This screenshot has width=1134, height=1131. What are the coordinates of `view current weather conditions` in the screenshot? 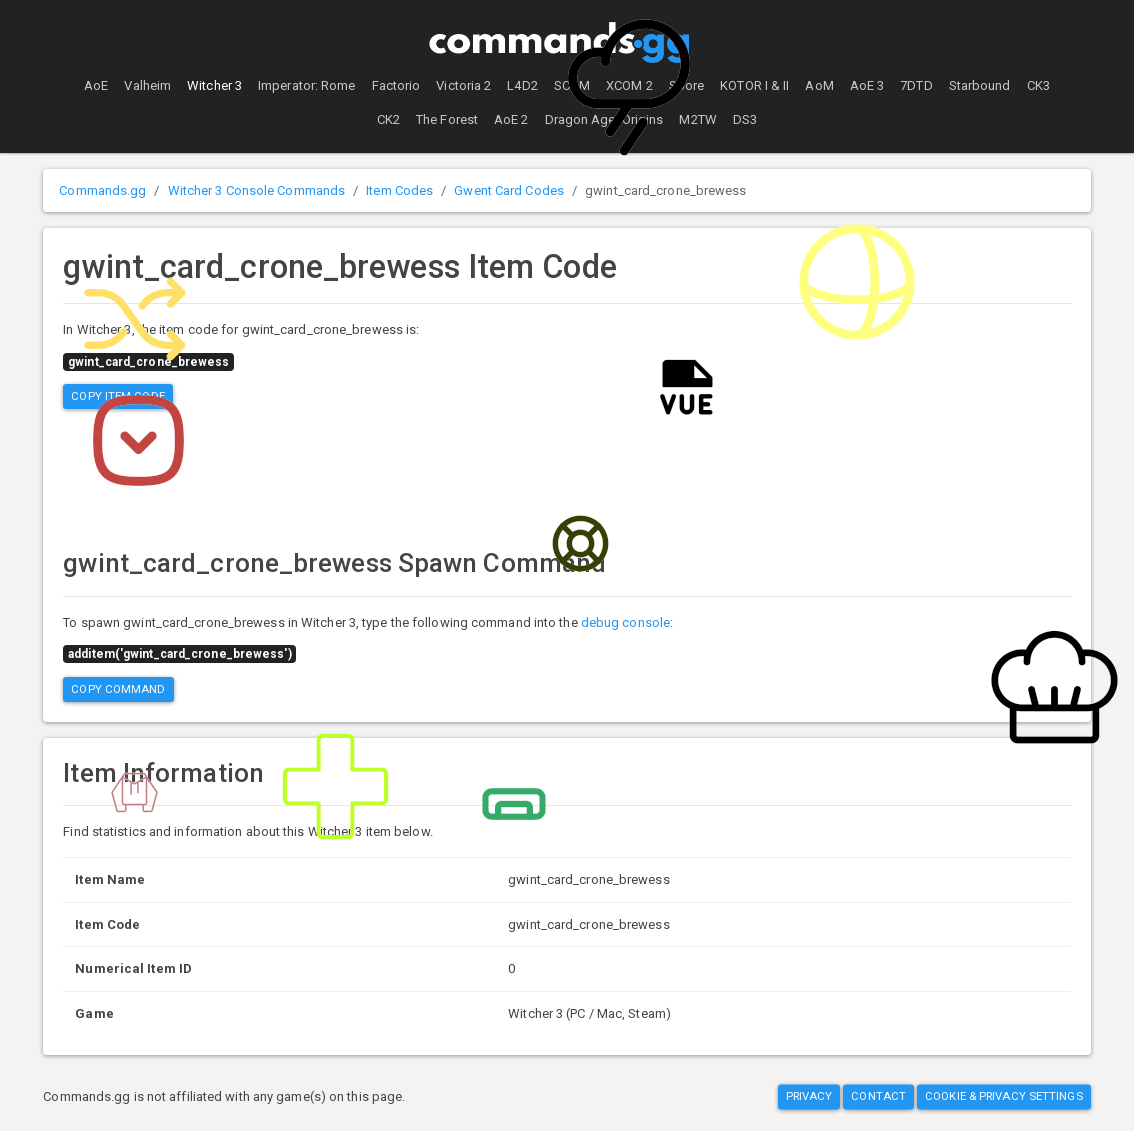 It's located at (629, 85).